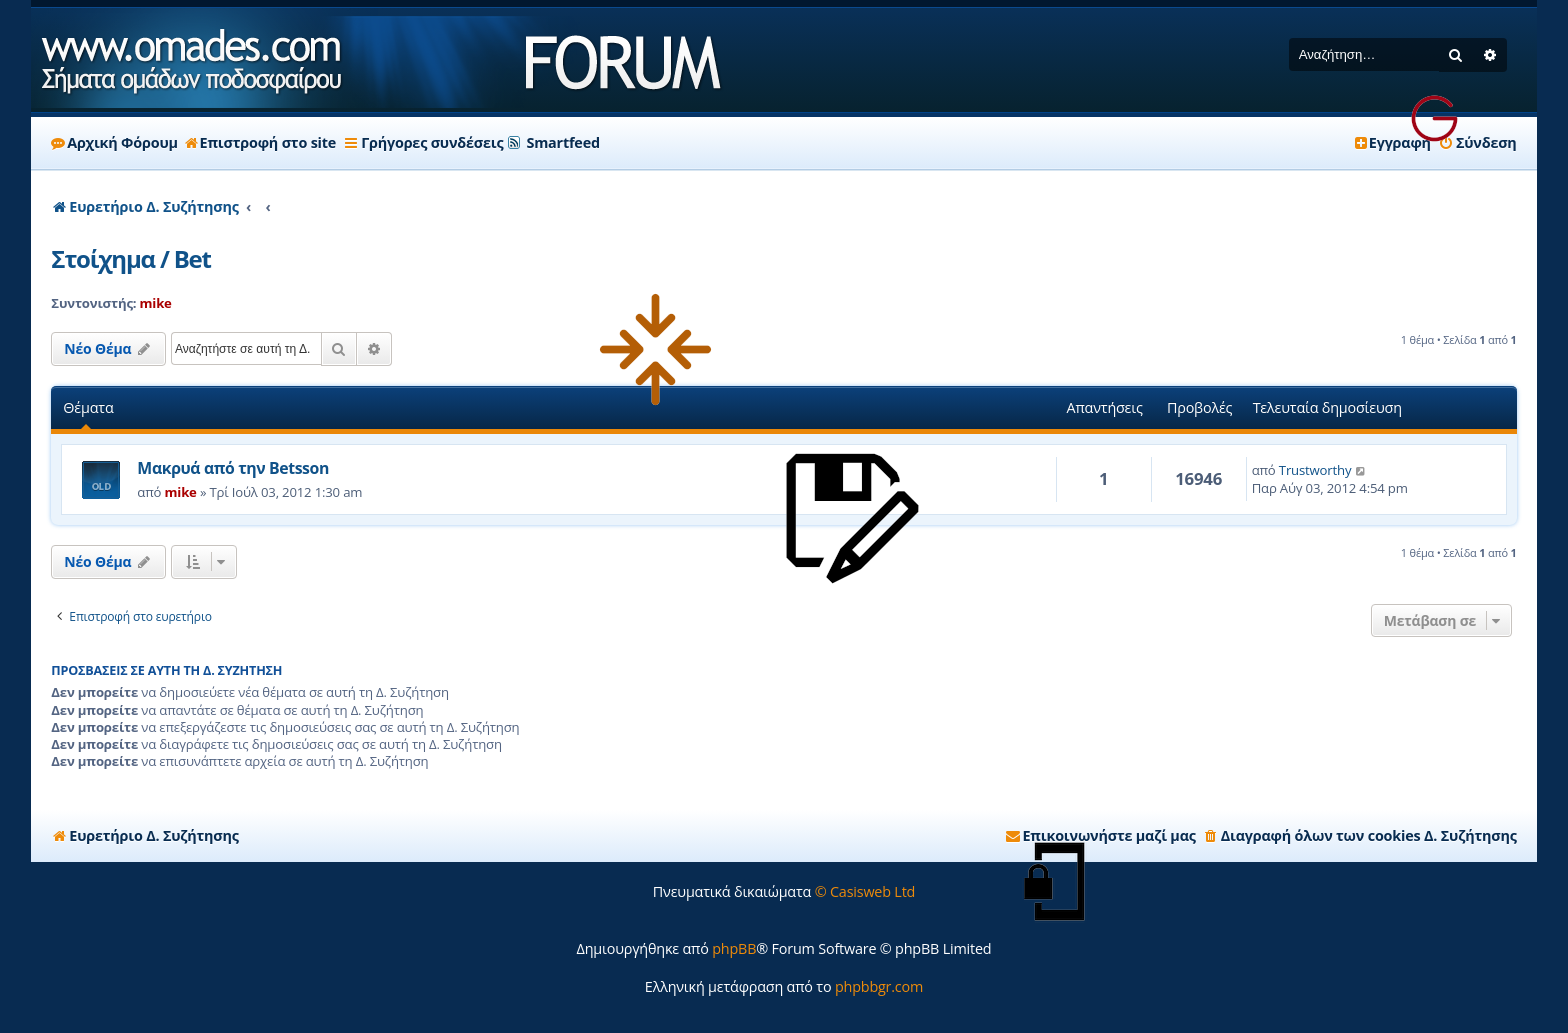 The width and height of the screenshot is (1568, 1033). What do you see at coordinates (1052, 881) in the screenshot?
I see `device is locked or secured` at bounding box center [1052, 881].